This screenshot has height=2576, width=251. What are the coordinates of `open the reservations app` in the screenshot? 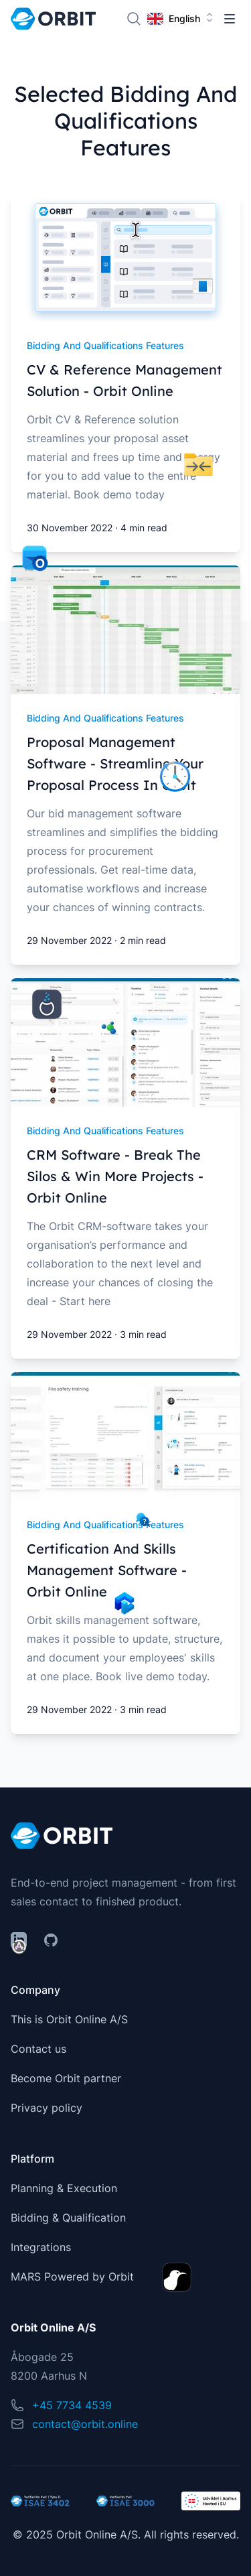 It's located at (175, 776).